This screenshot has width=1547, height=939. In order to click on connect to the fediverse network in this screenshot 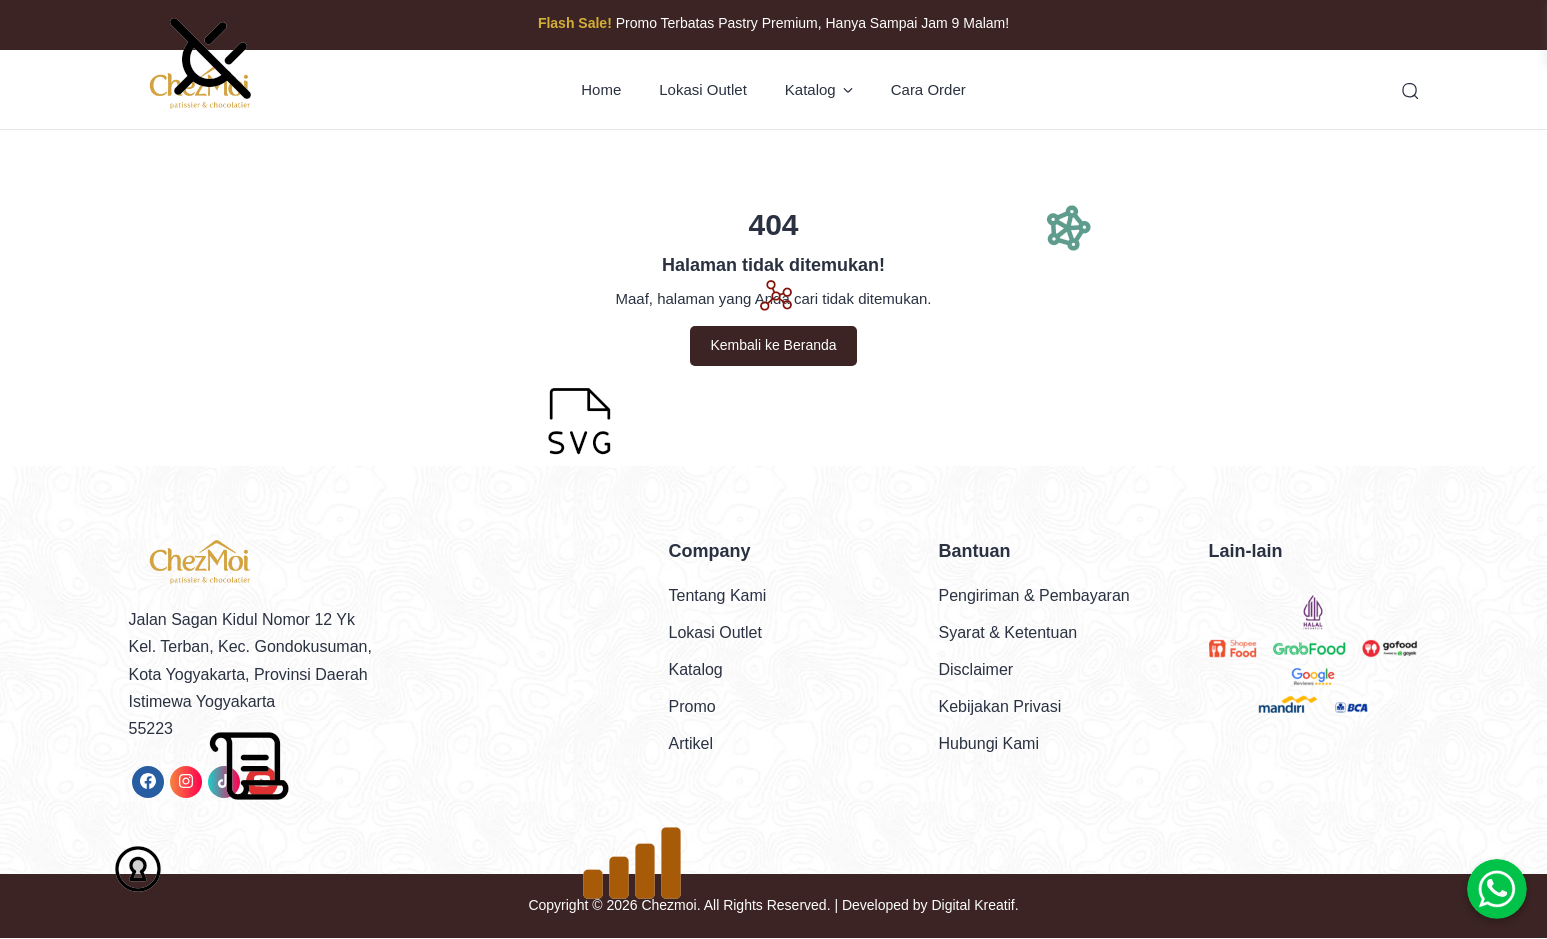, I will do `click(1068, 228)`.